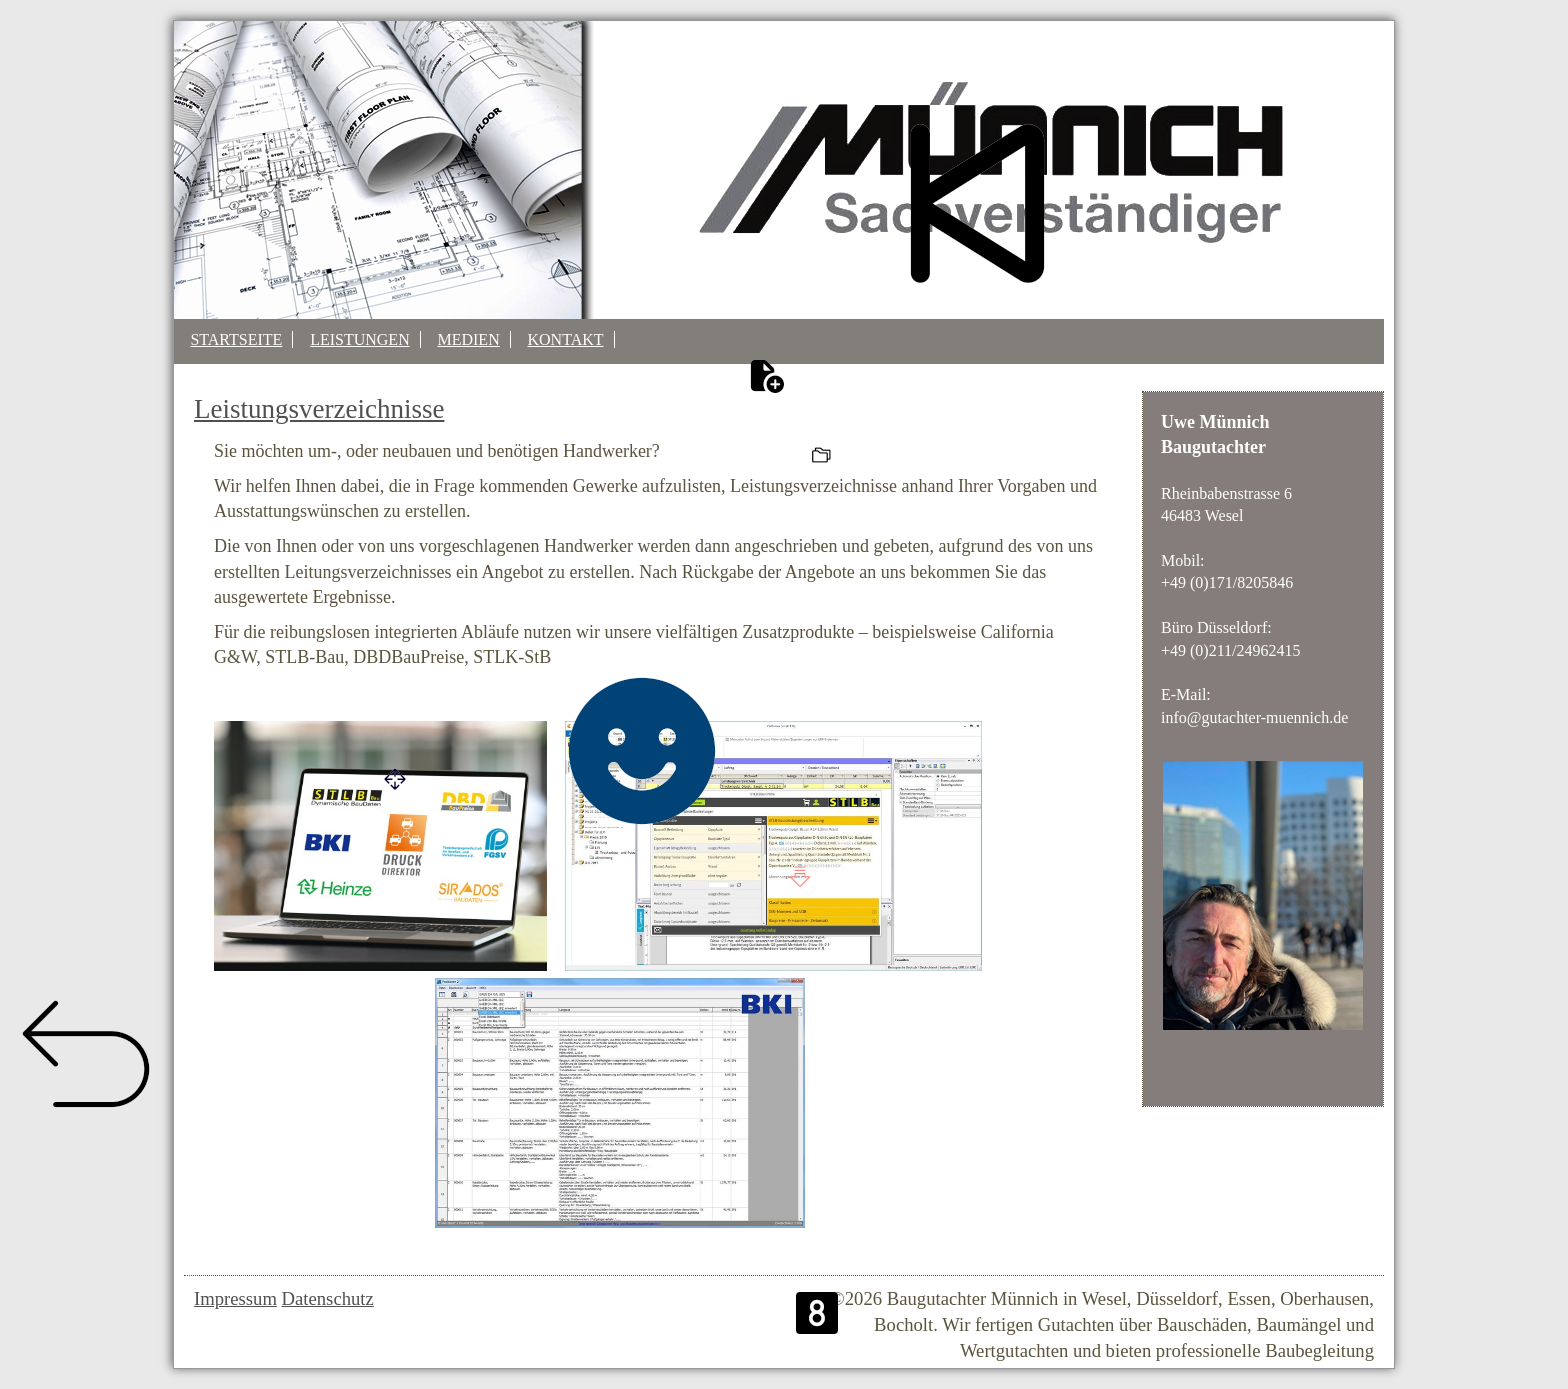 This screenshot has width=1568, height=1389. I want to click on indicates item number eight in a list or sequence, so click(817, 1313).